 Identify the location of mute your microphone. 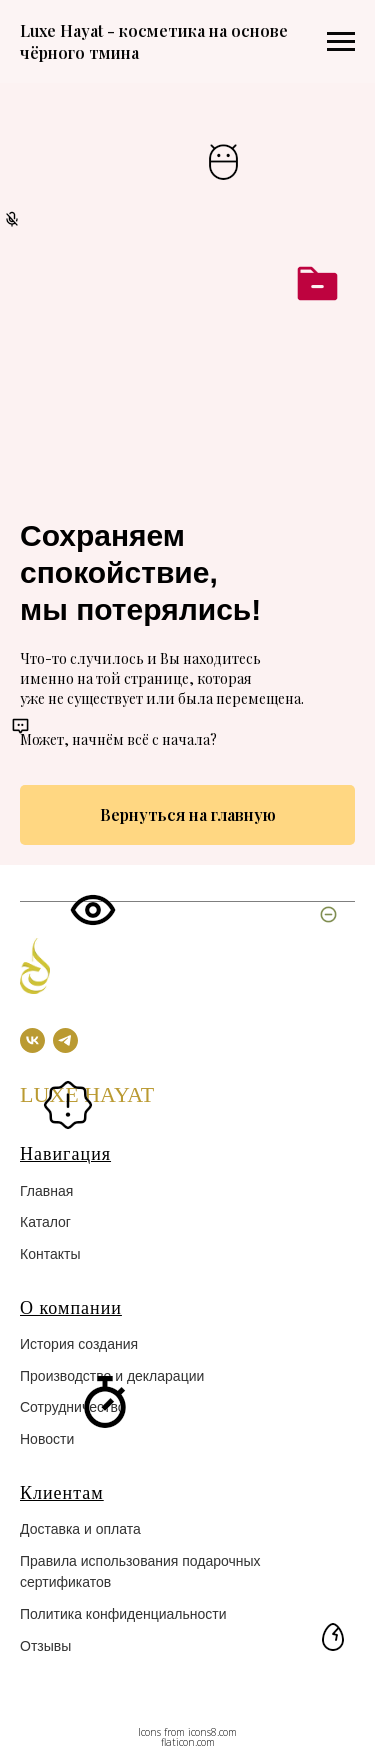
(12, 219).